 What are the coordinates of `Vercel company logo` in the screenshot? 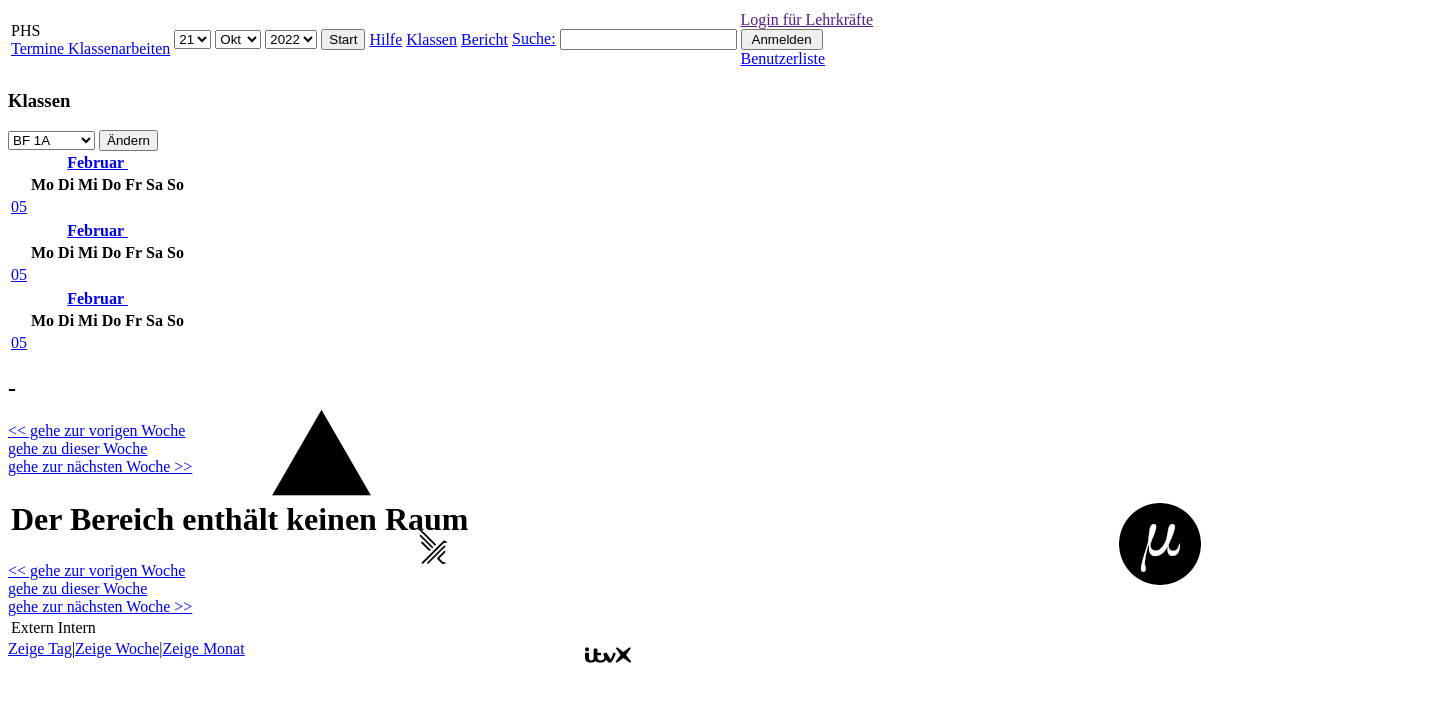 It's located at (321, 452).